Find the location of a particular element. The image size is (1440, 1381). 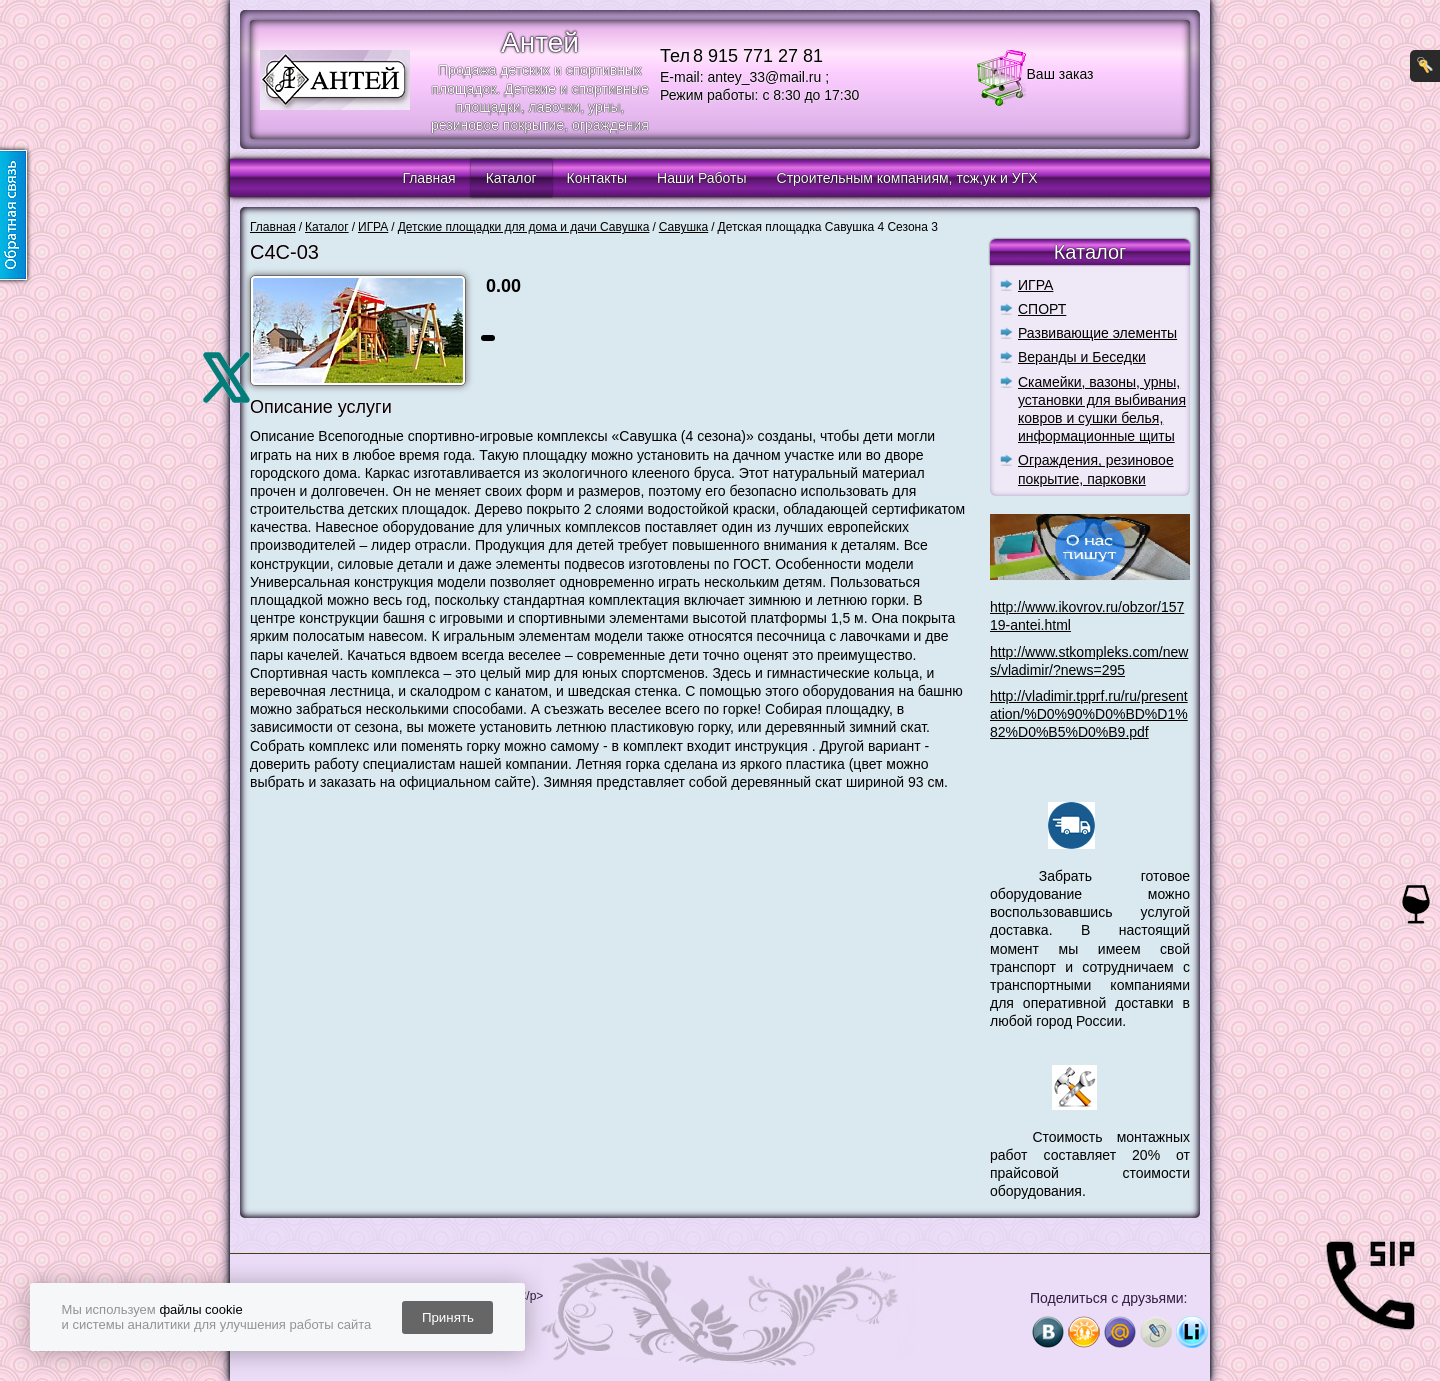

share to X (formerly Twitter) is located at coordinates (226, 377).